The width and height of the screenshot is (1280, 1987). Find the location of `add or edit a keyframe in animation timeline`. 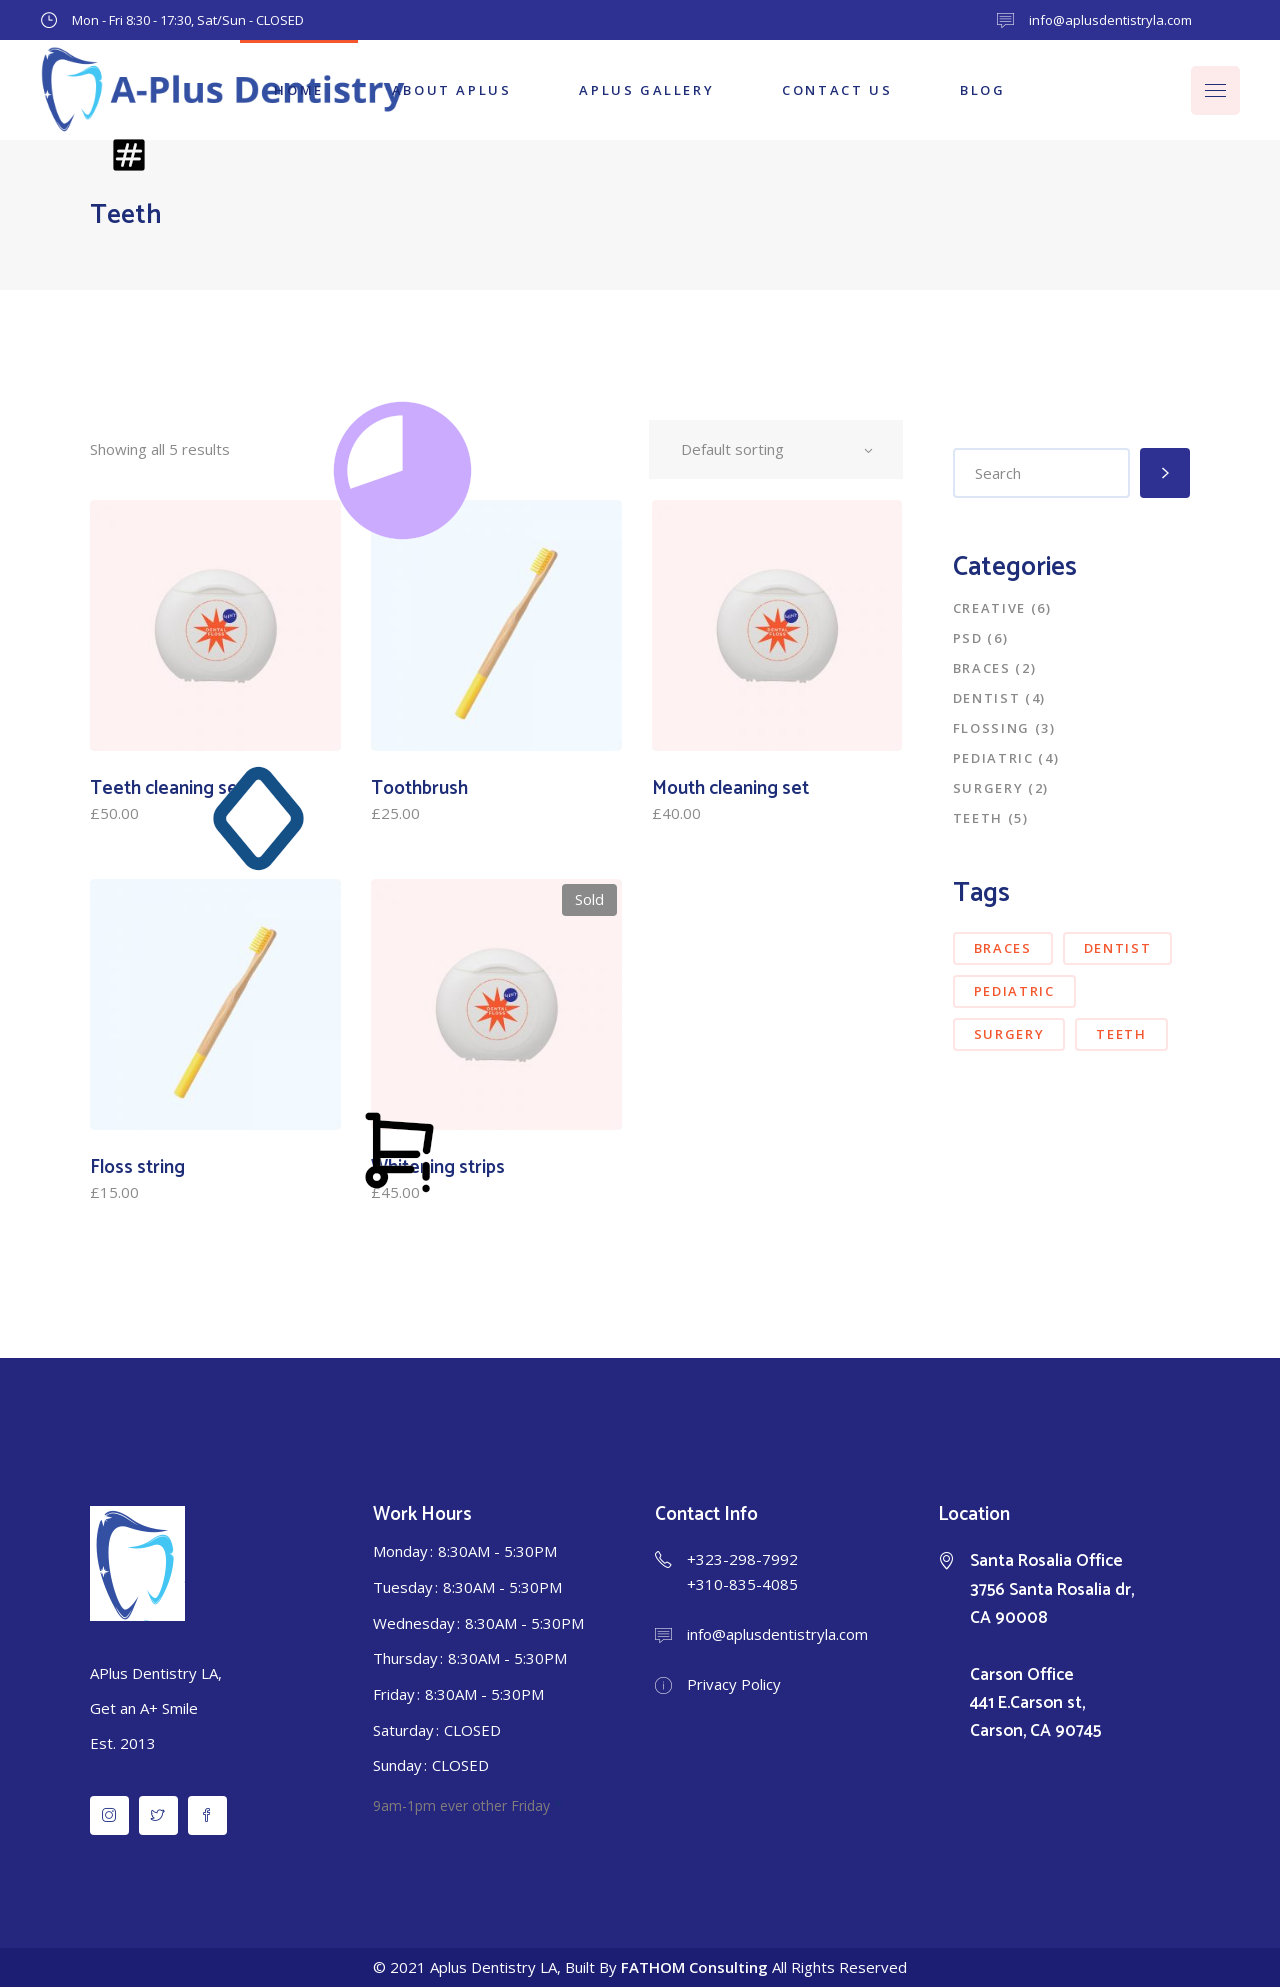

add or edit a keyframe in animation timeline is located at coordinates (258, 818).